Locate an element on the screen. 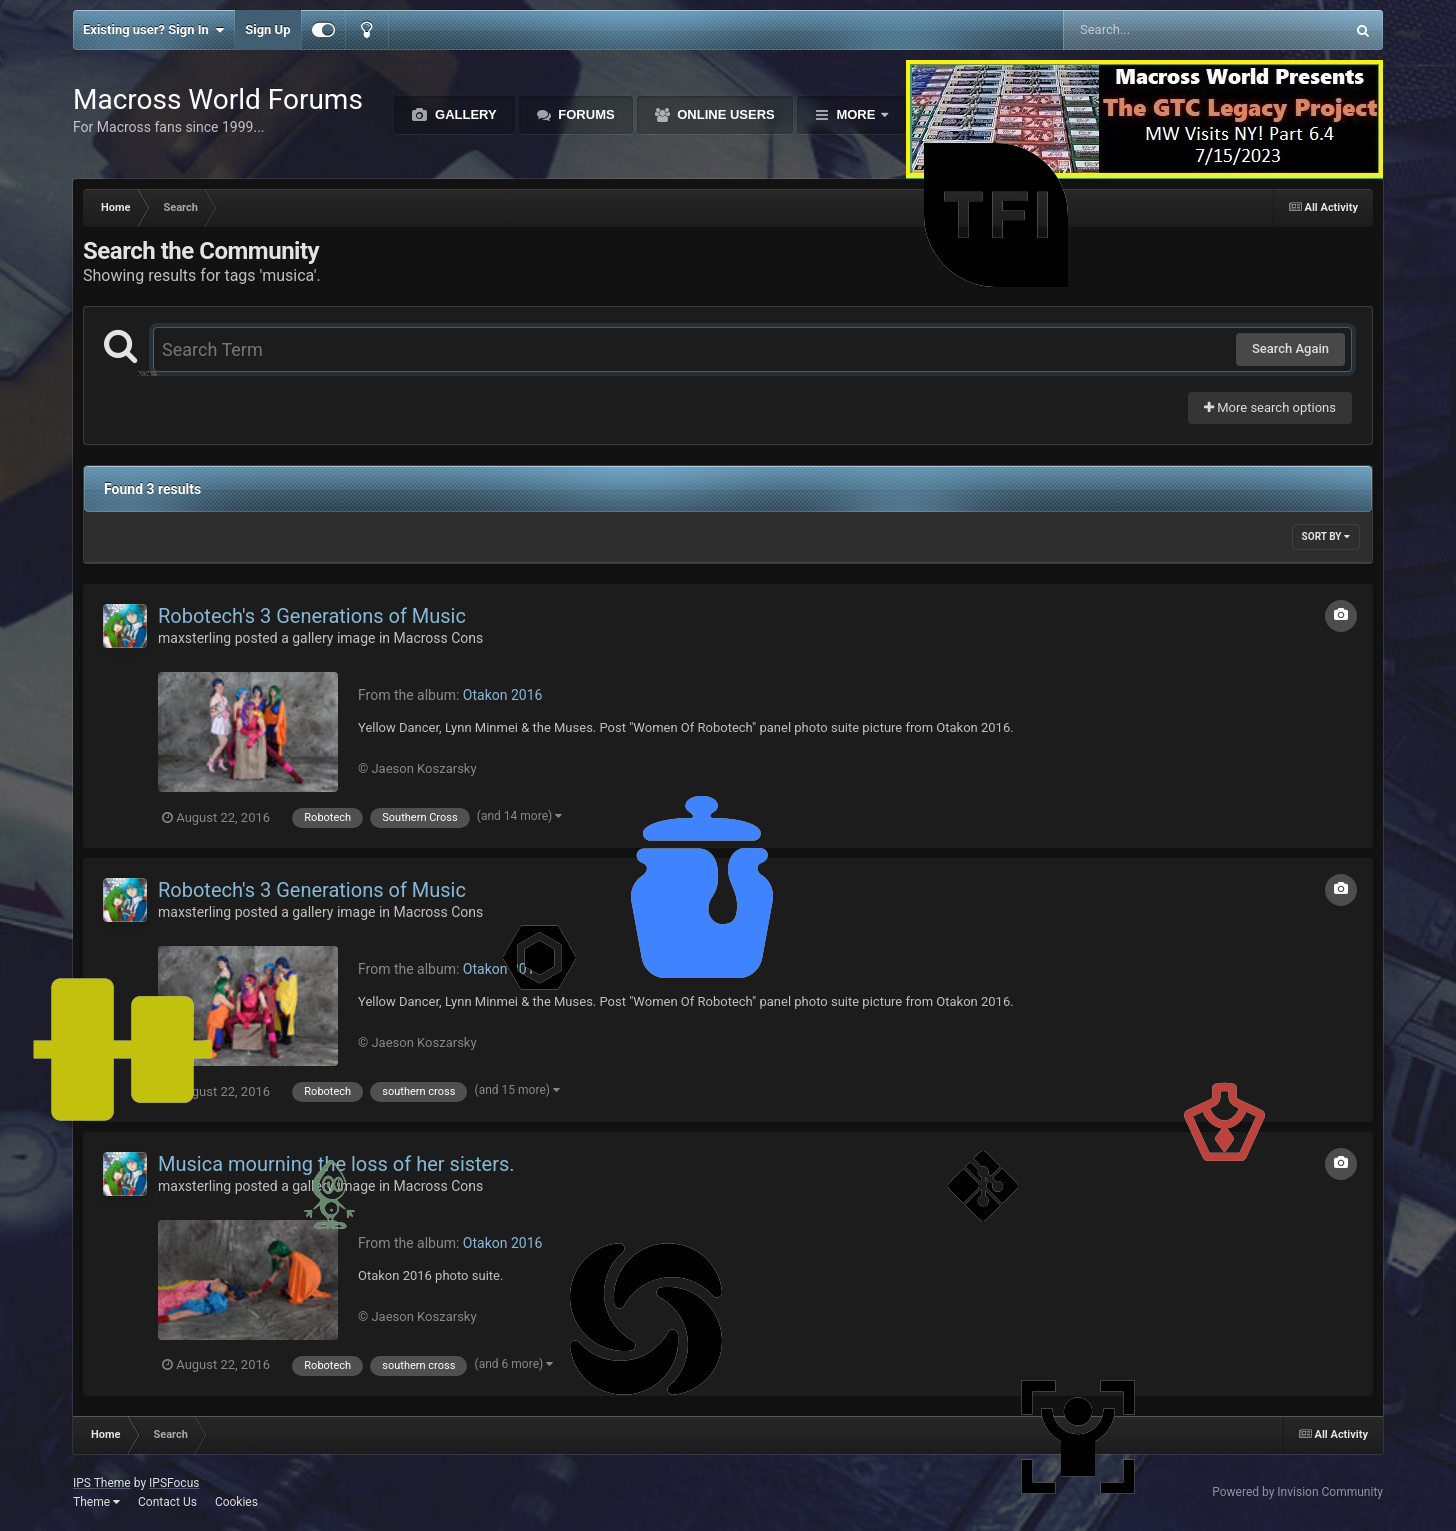 This screenshot has height=1531, width=1456. visit the CodeProject website is located at coordinates (329, 1194).